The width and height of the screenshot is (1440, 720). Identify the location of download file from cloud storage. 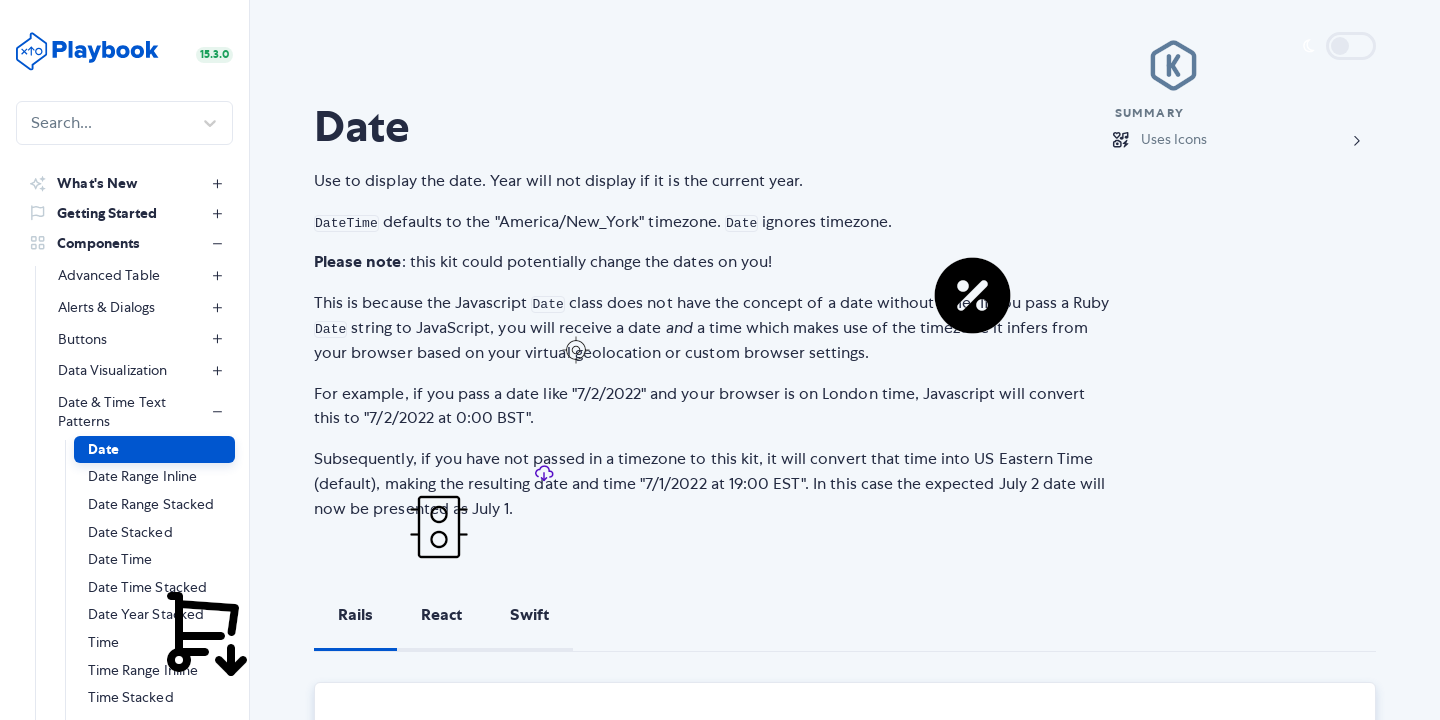
(544, 472).